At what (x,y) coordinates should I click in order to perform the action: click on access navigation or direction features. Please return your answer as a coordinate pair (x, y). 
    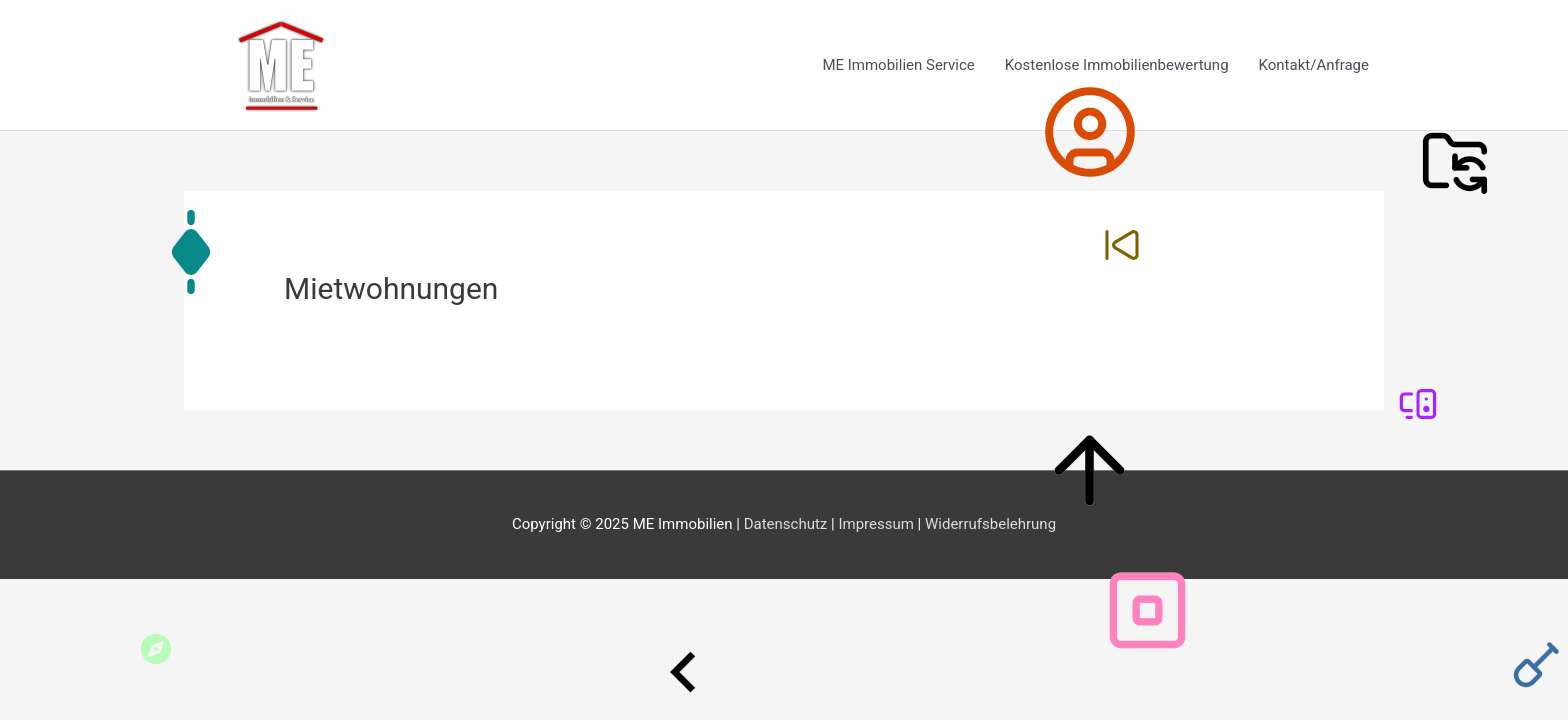
    Looking at the image, I should click on (156, 649).